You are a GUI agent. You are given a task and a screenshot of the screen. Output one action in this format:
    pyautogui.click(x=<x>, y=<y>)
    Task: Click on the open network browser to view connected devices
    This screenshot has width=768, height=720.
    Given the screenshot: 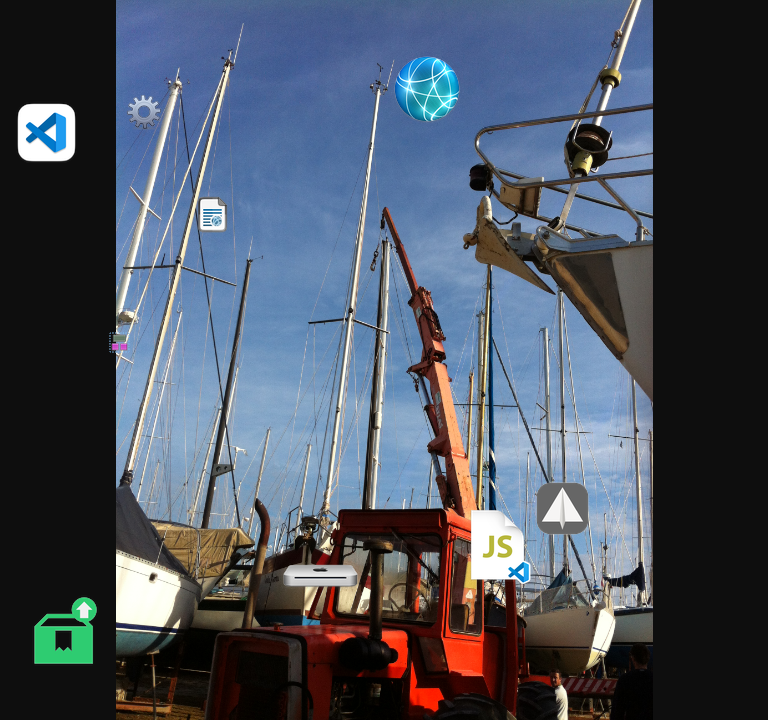 What is the action you would take?
    pyautogui.click(x=427, y=89)
    